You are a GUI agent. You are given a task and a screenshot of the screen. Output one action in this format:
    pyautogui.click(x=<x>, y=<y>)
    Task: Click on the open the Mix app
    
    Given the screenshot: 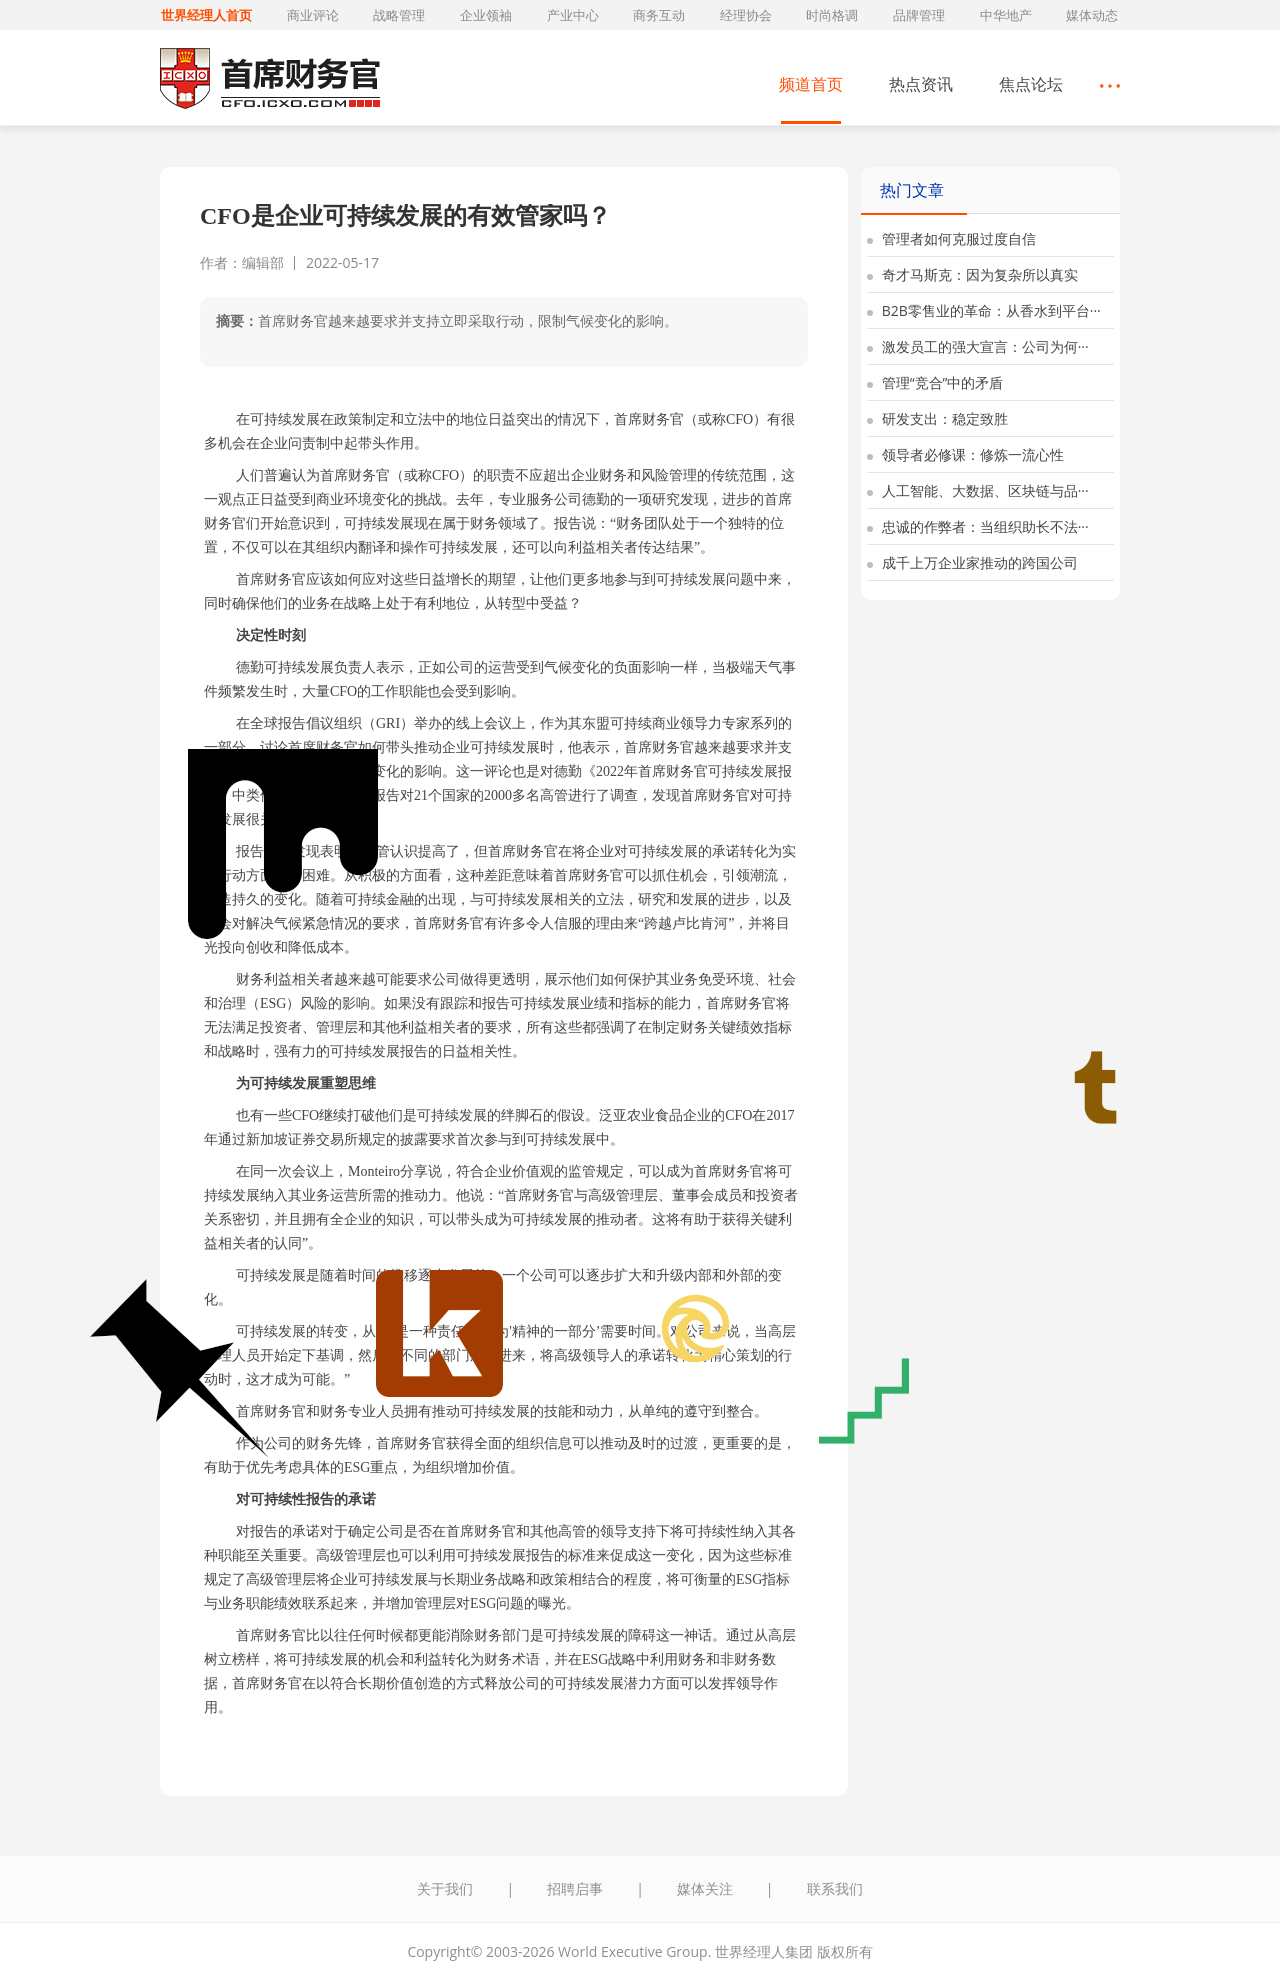 What is the action you would take?
    pyautogui.click(x=283, y=844)
    